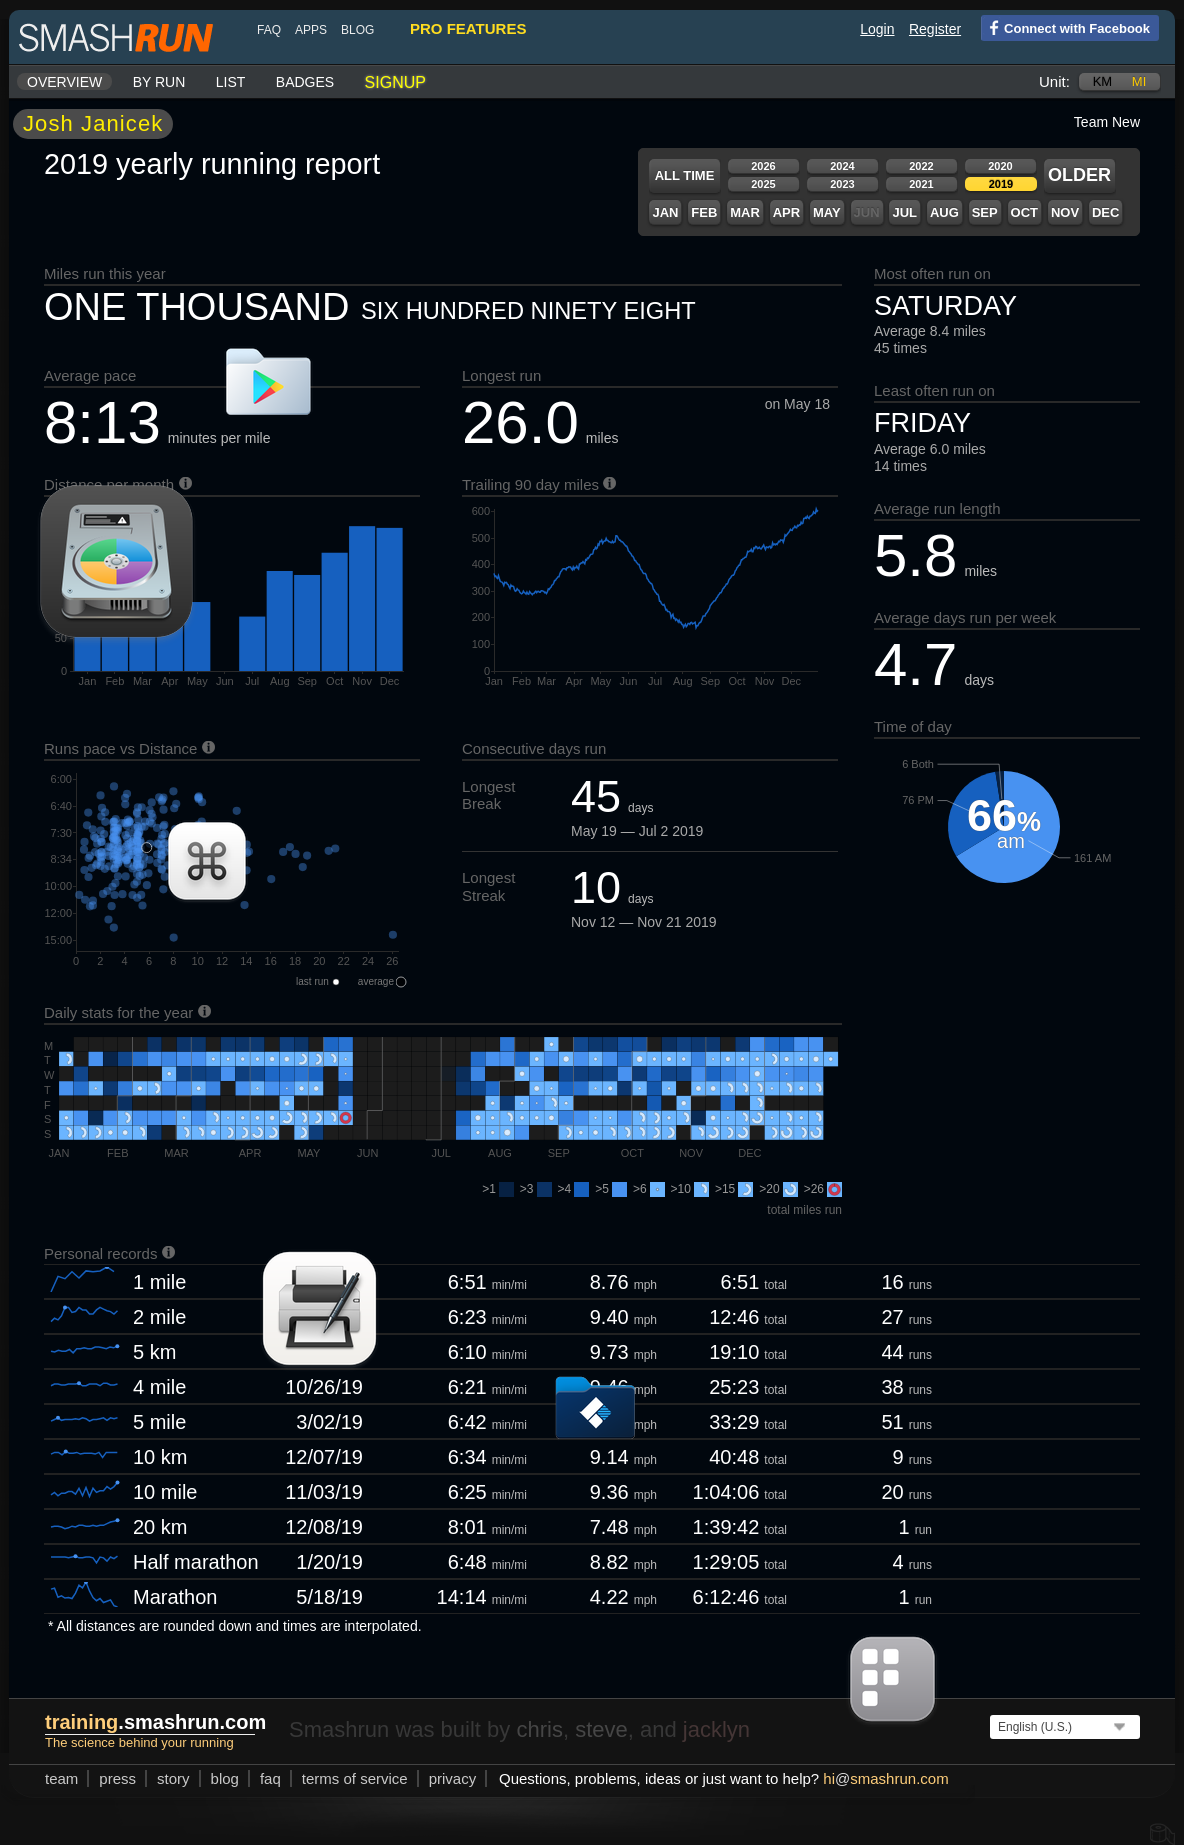 The width and height of the screenshot is (1184, 1845). Describe the element at coordinates (207, 861) in the screenshot. I see `open onboard on-screen keyboard app` at that location.